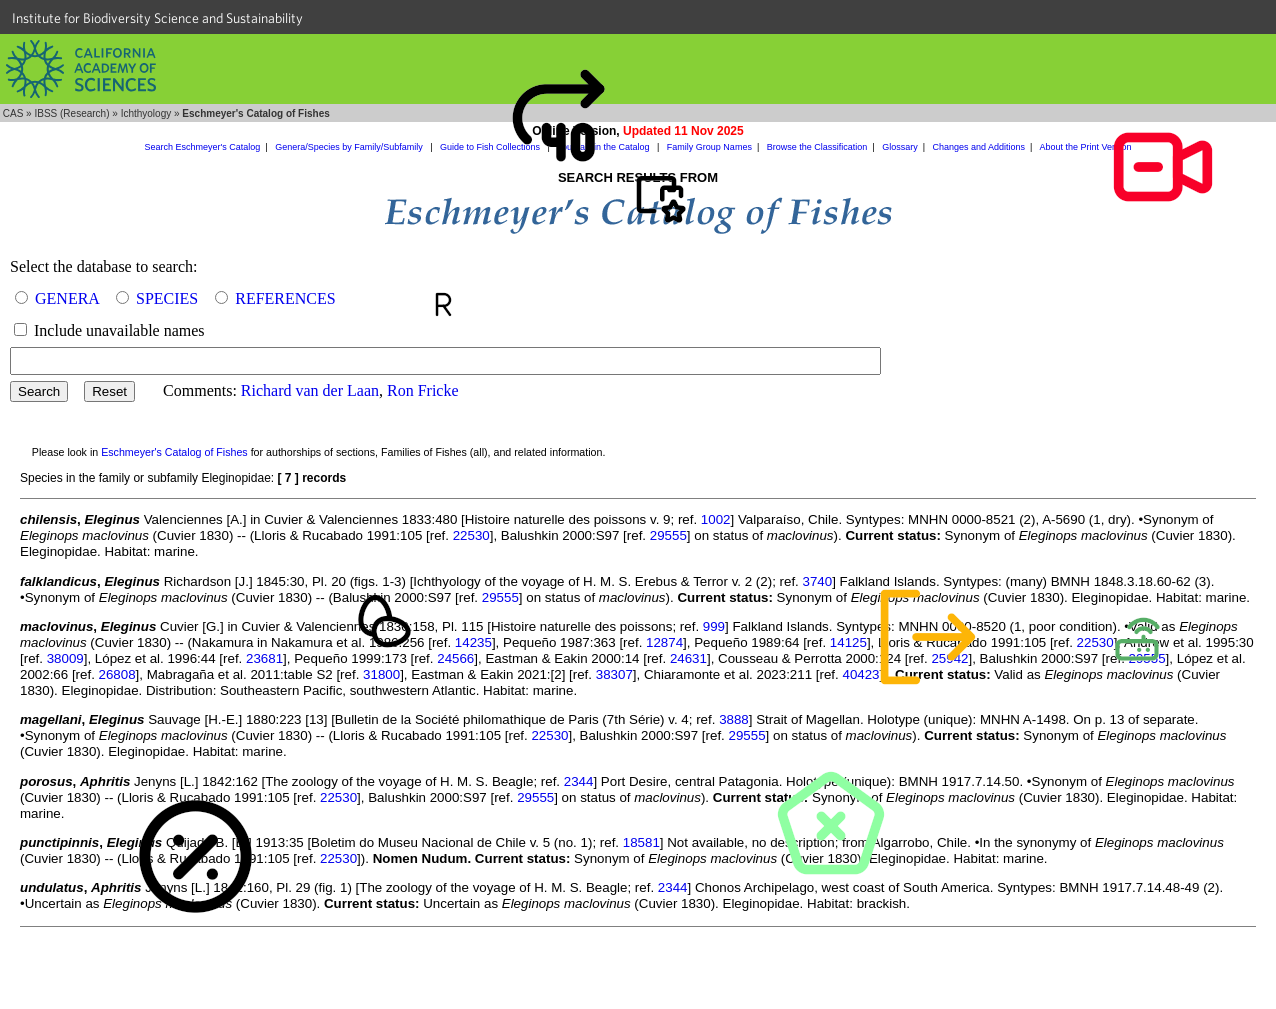 This screenshot has height=1009, width=1276. Describe the element at coordinates (831, 826) in the screenshot. I see `remove or delete a selected shape` at that location.